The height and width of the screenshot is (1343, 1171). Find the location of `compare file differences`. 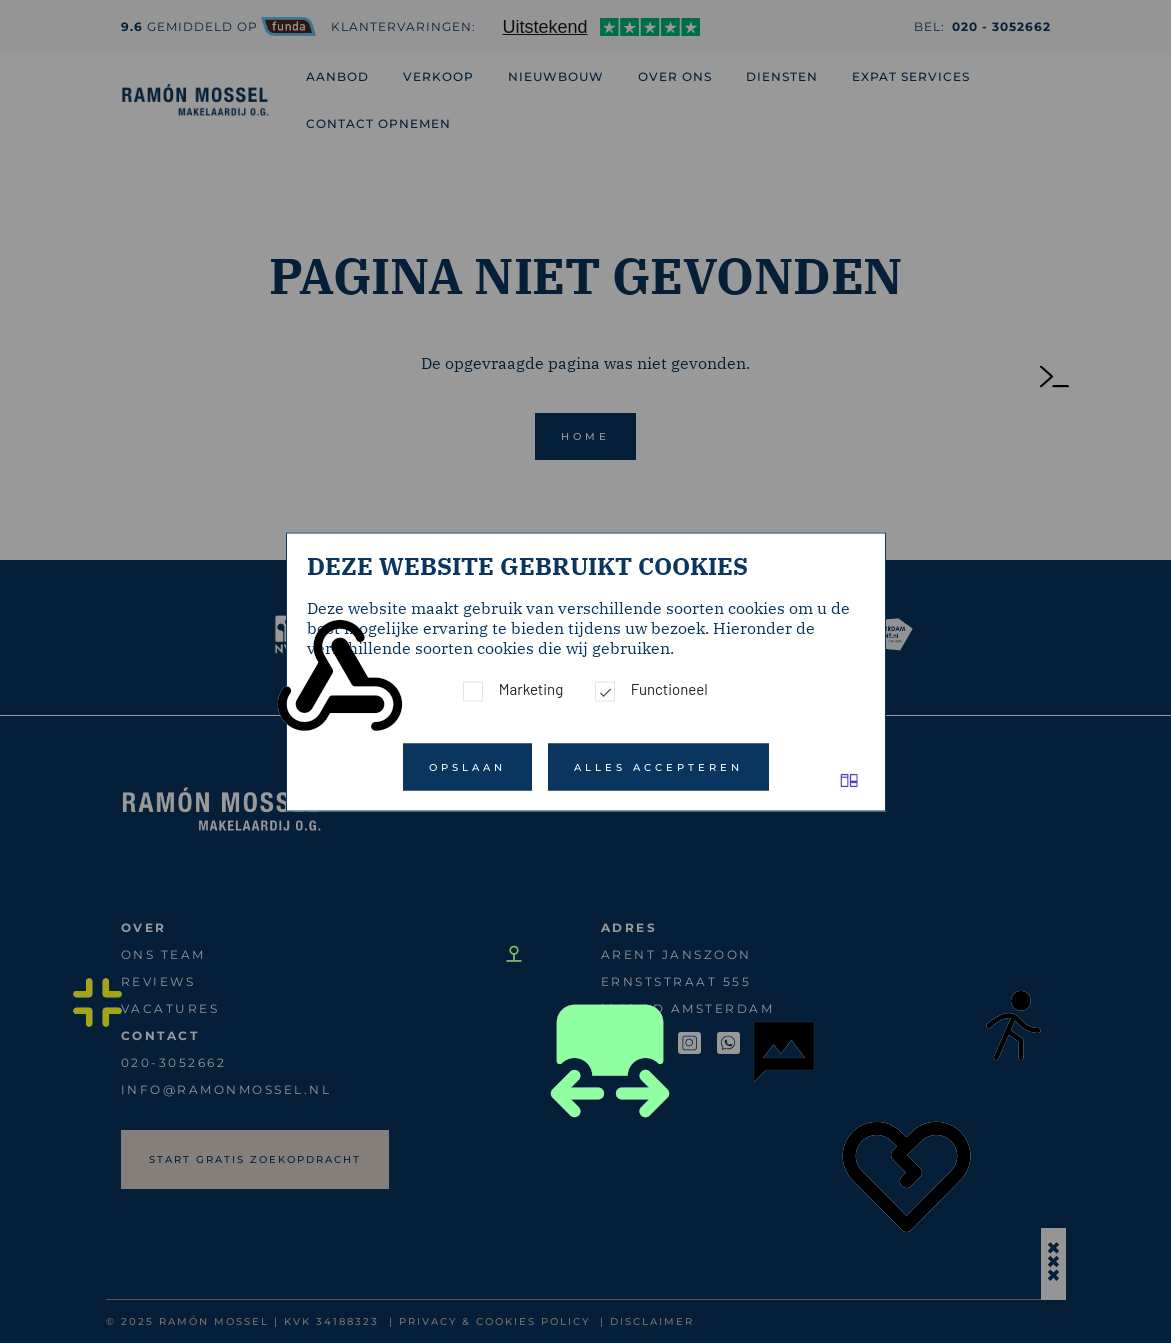

compare file differences is located at coordinates (848, 780).